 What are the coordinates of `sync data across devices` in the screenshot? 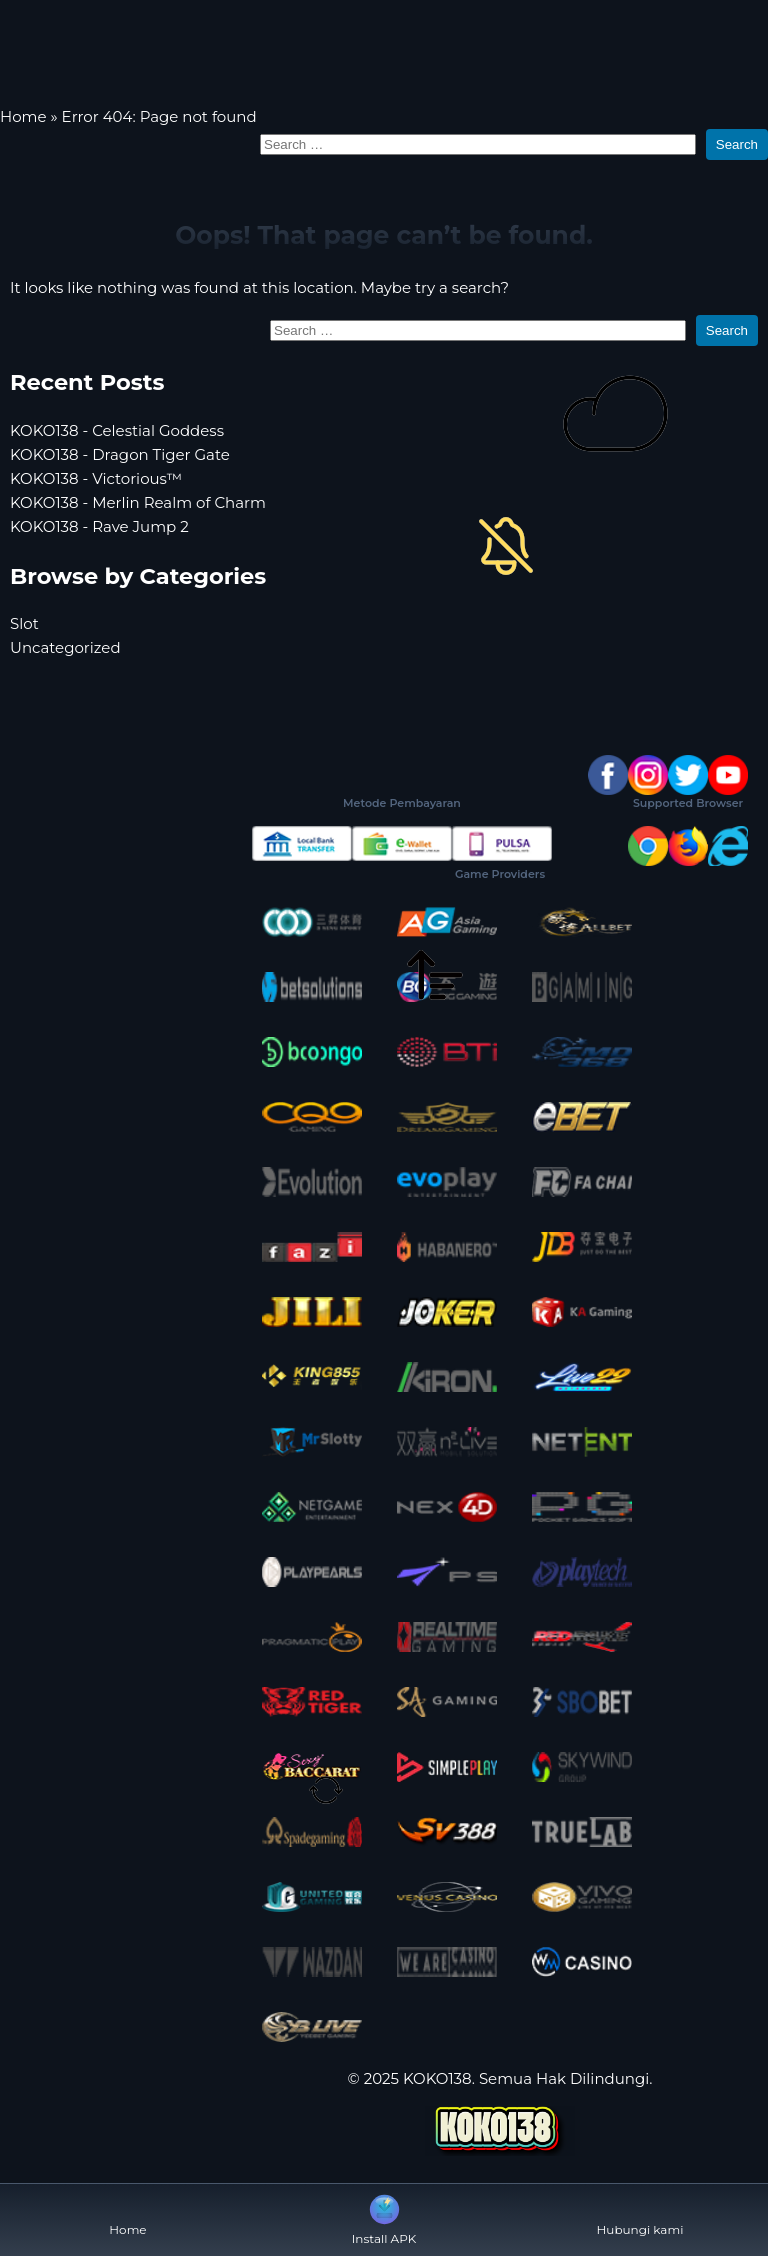 It's located at (326, 1790).